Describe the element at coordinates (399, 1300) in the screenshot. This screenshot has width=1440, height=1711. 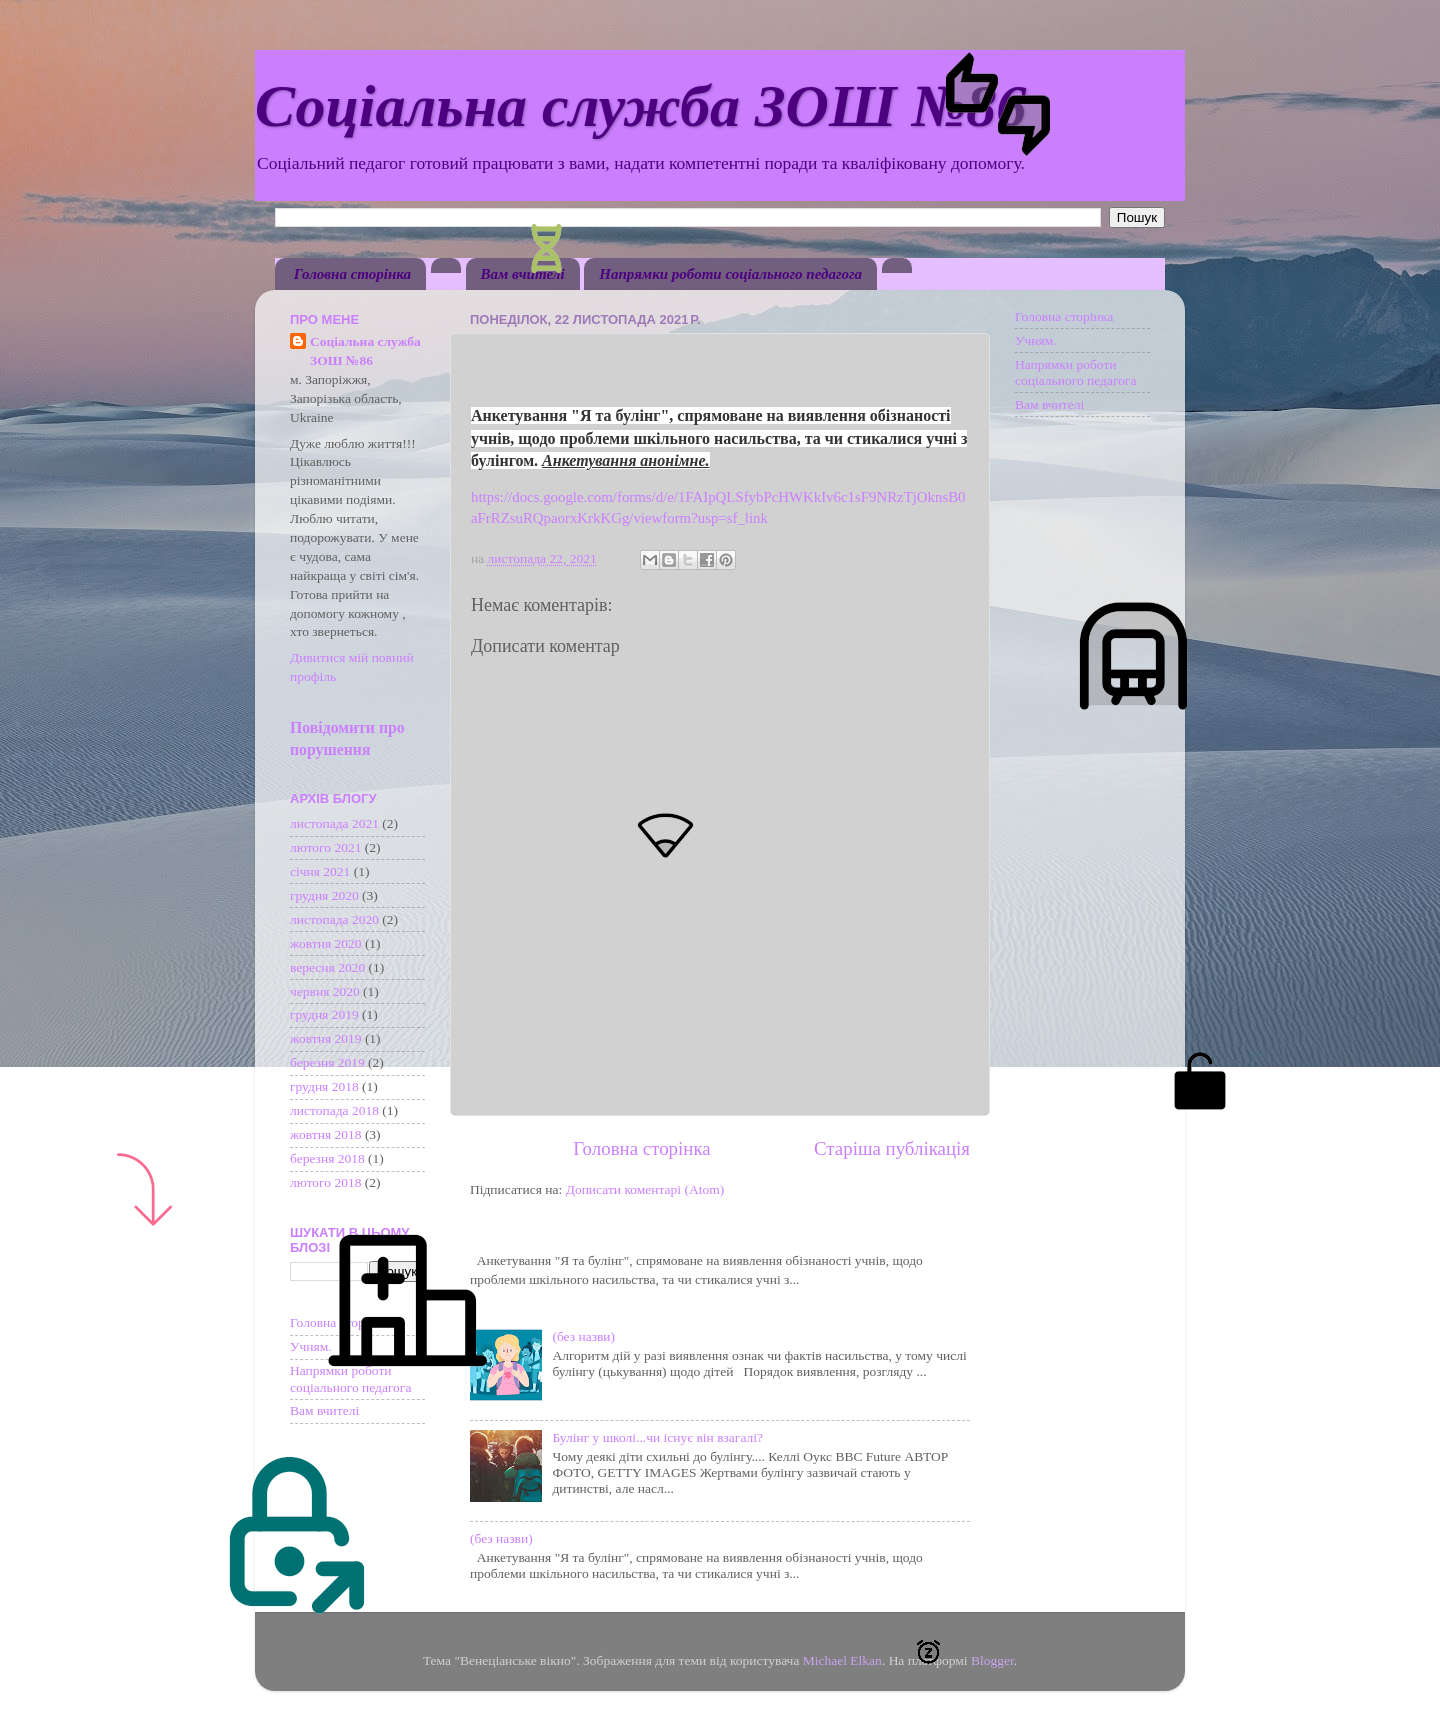
I see `find nearby hospitals or medical facilities` at that location.